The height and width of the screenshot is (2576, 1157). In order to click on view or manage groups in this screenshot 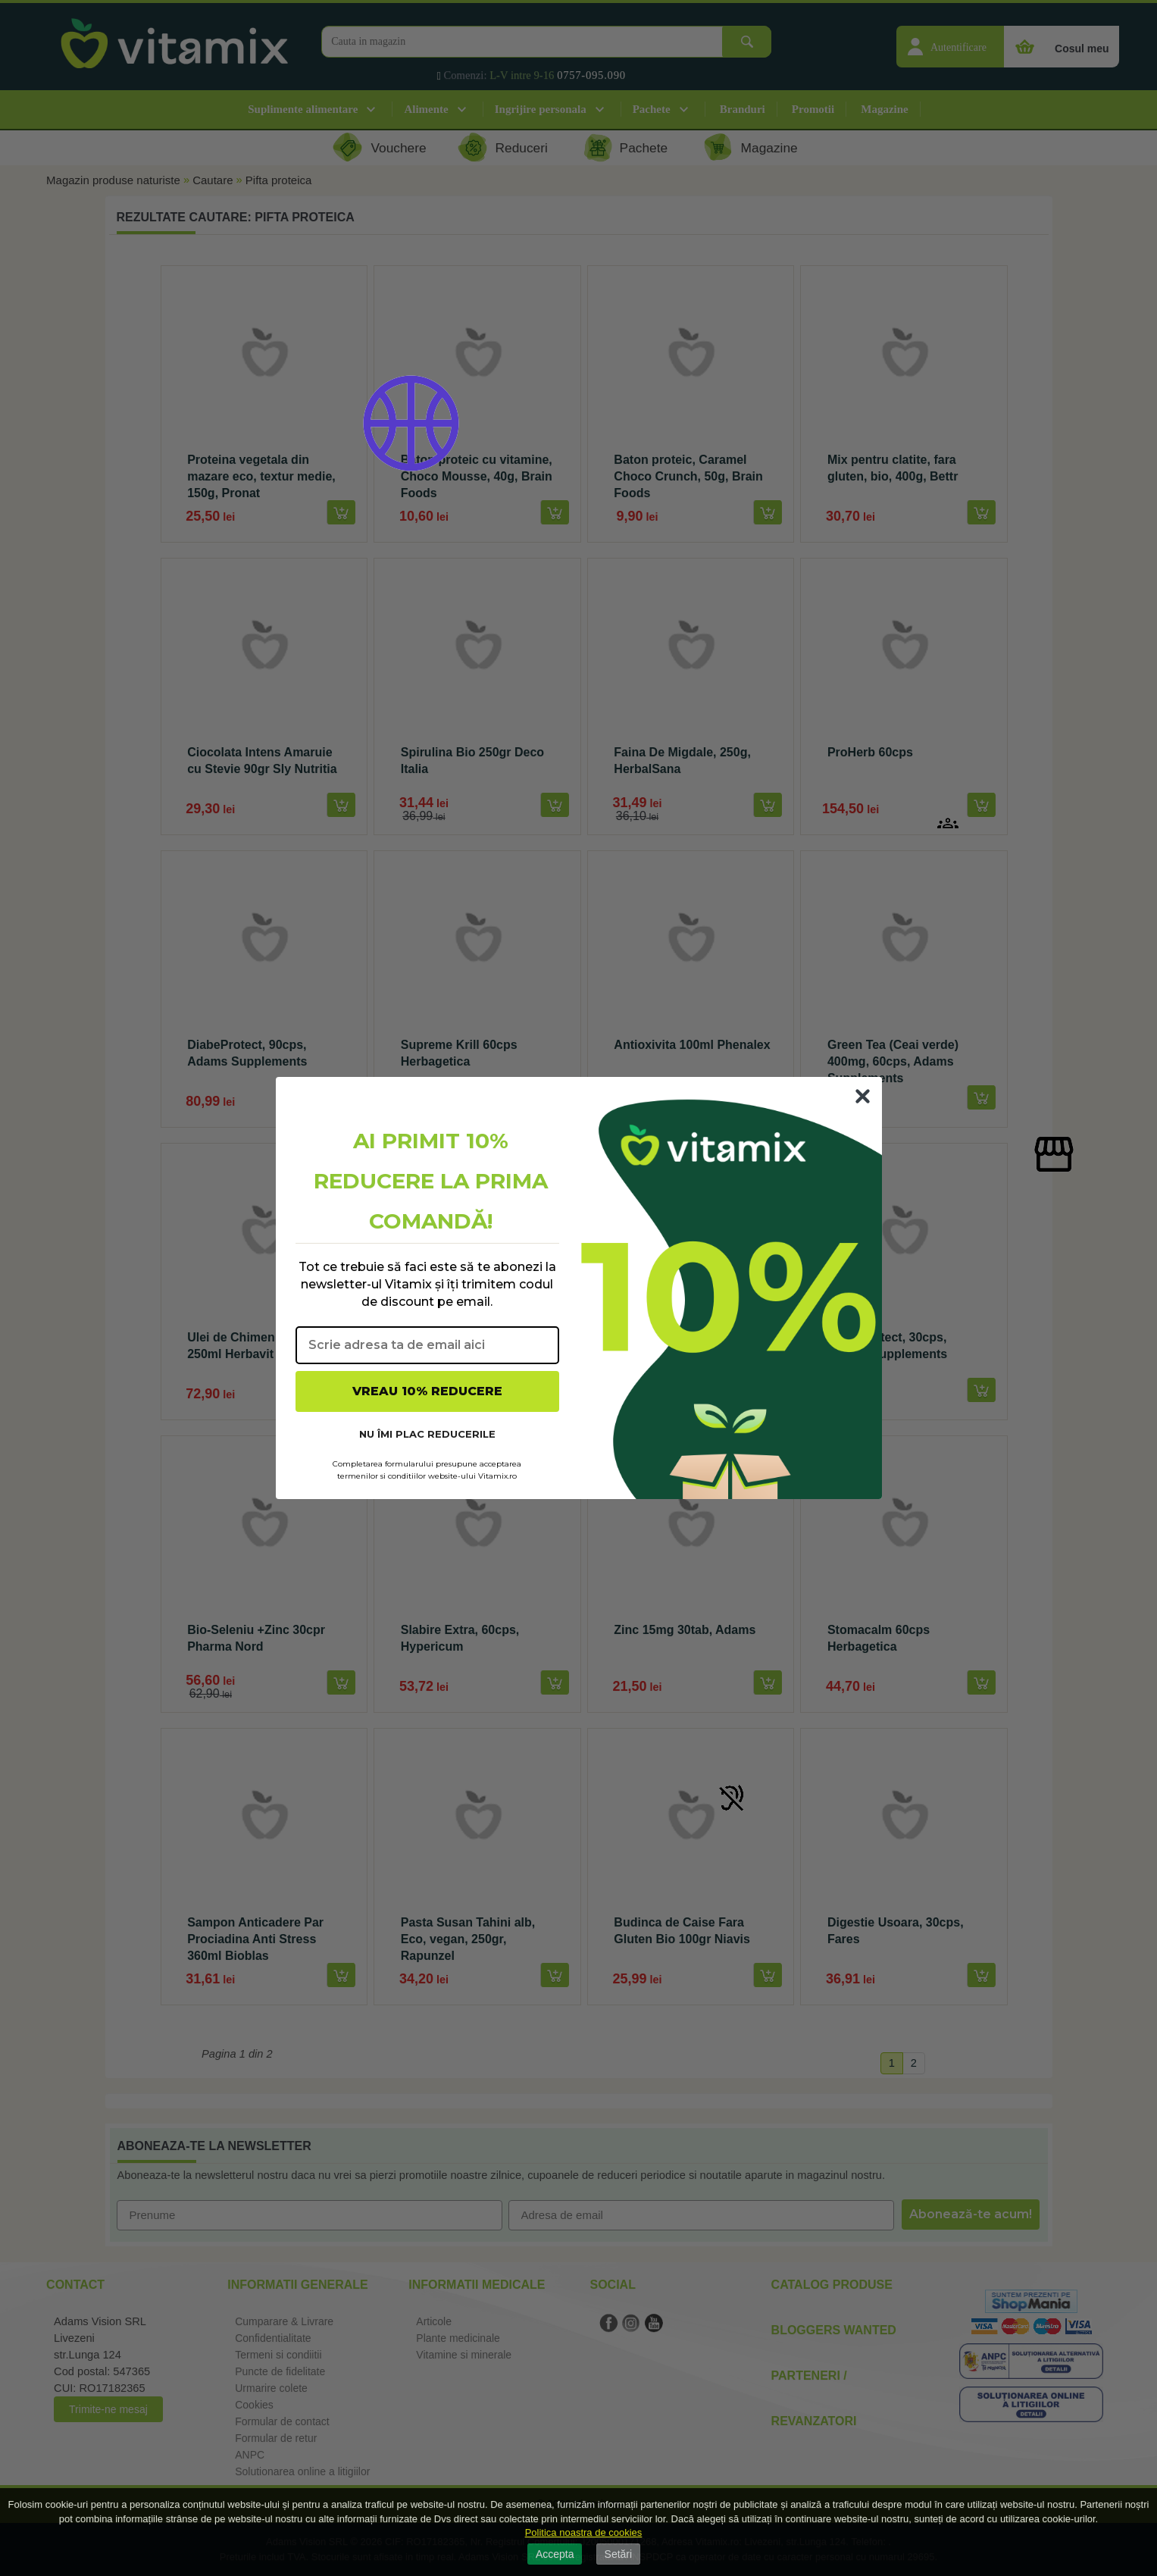, I will do `click(948, 823)`.